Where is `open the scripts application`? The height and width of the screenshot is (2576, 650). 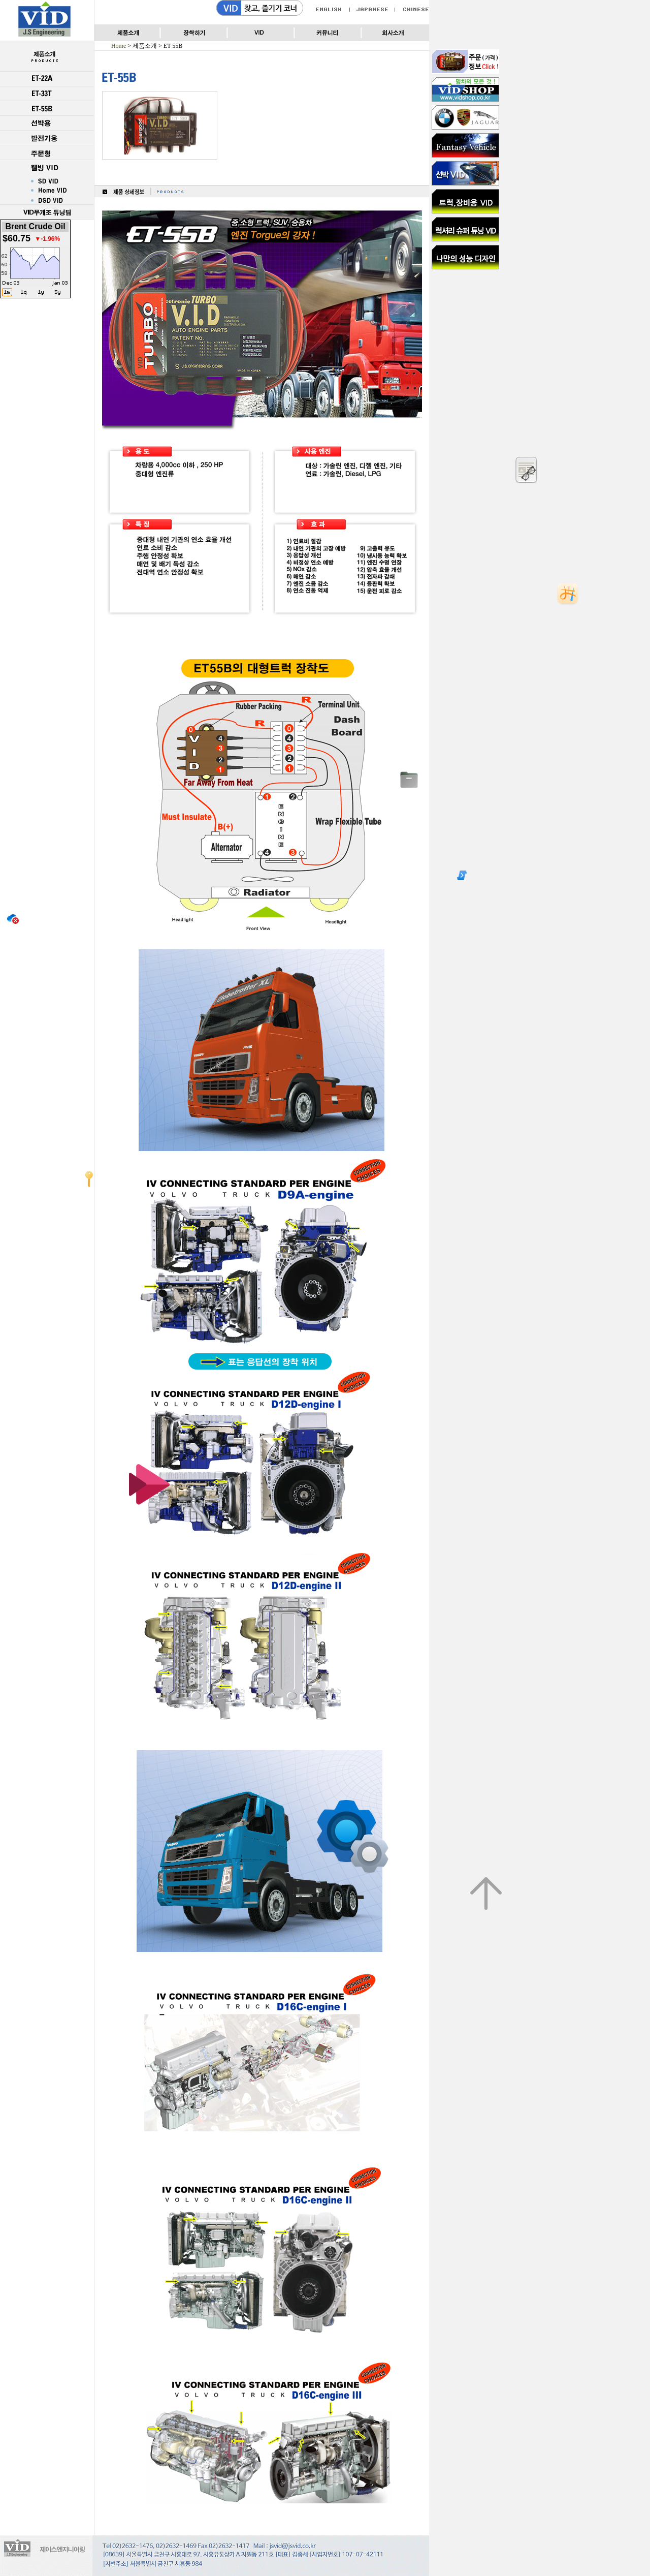
open the scripts application is located at coordinates (462, 875).